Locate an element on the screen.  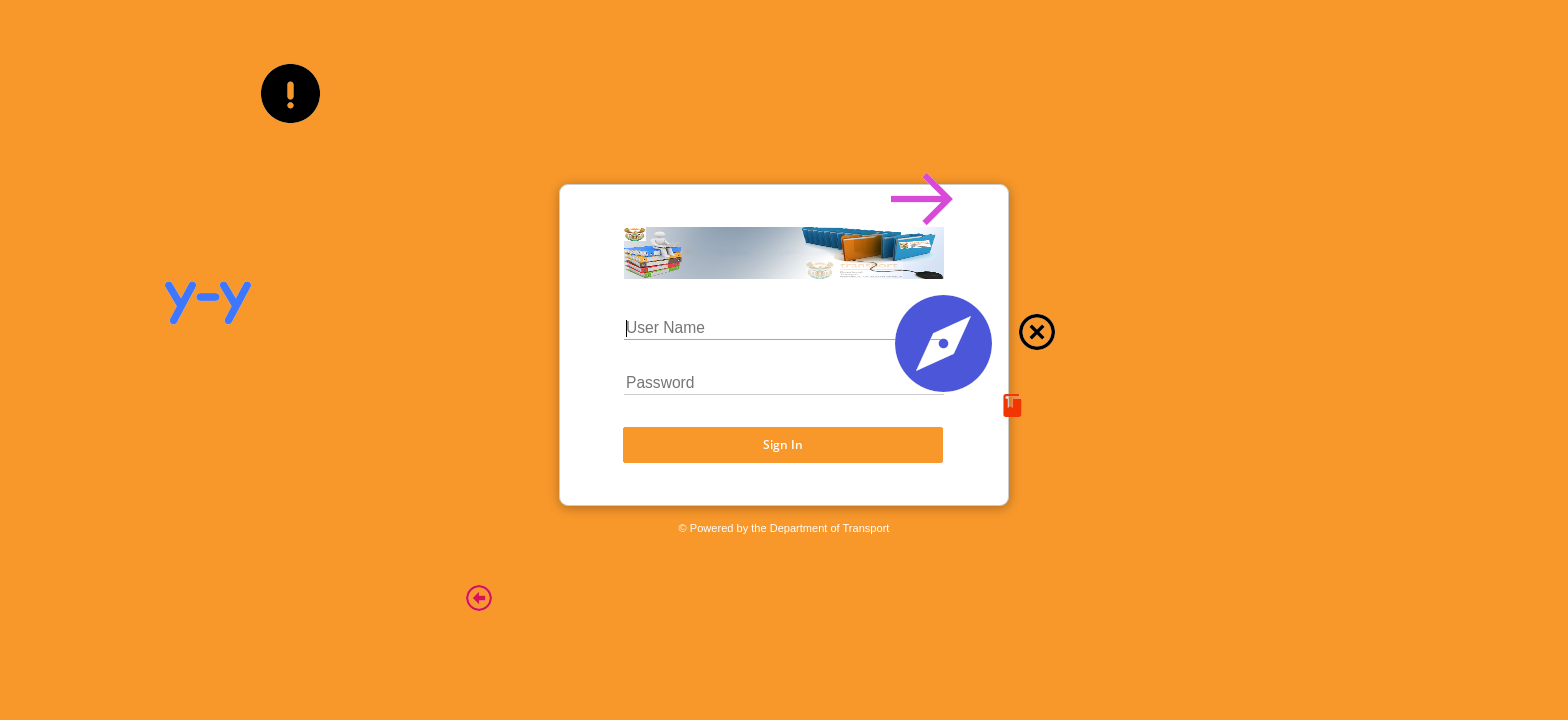
explore nearby places or content is located at coordinates (943, 343).